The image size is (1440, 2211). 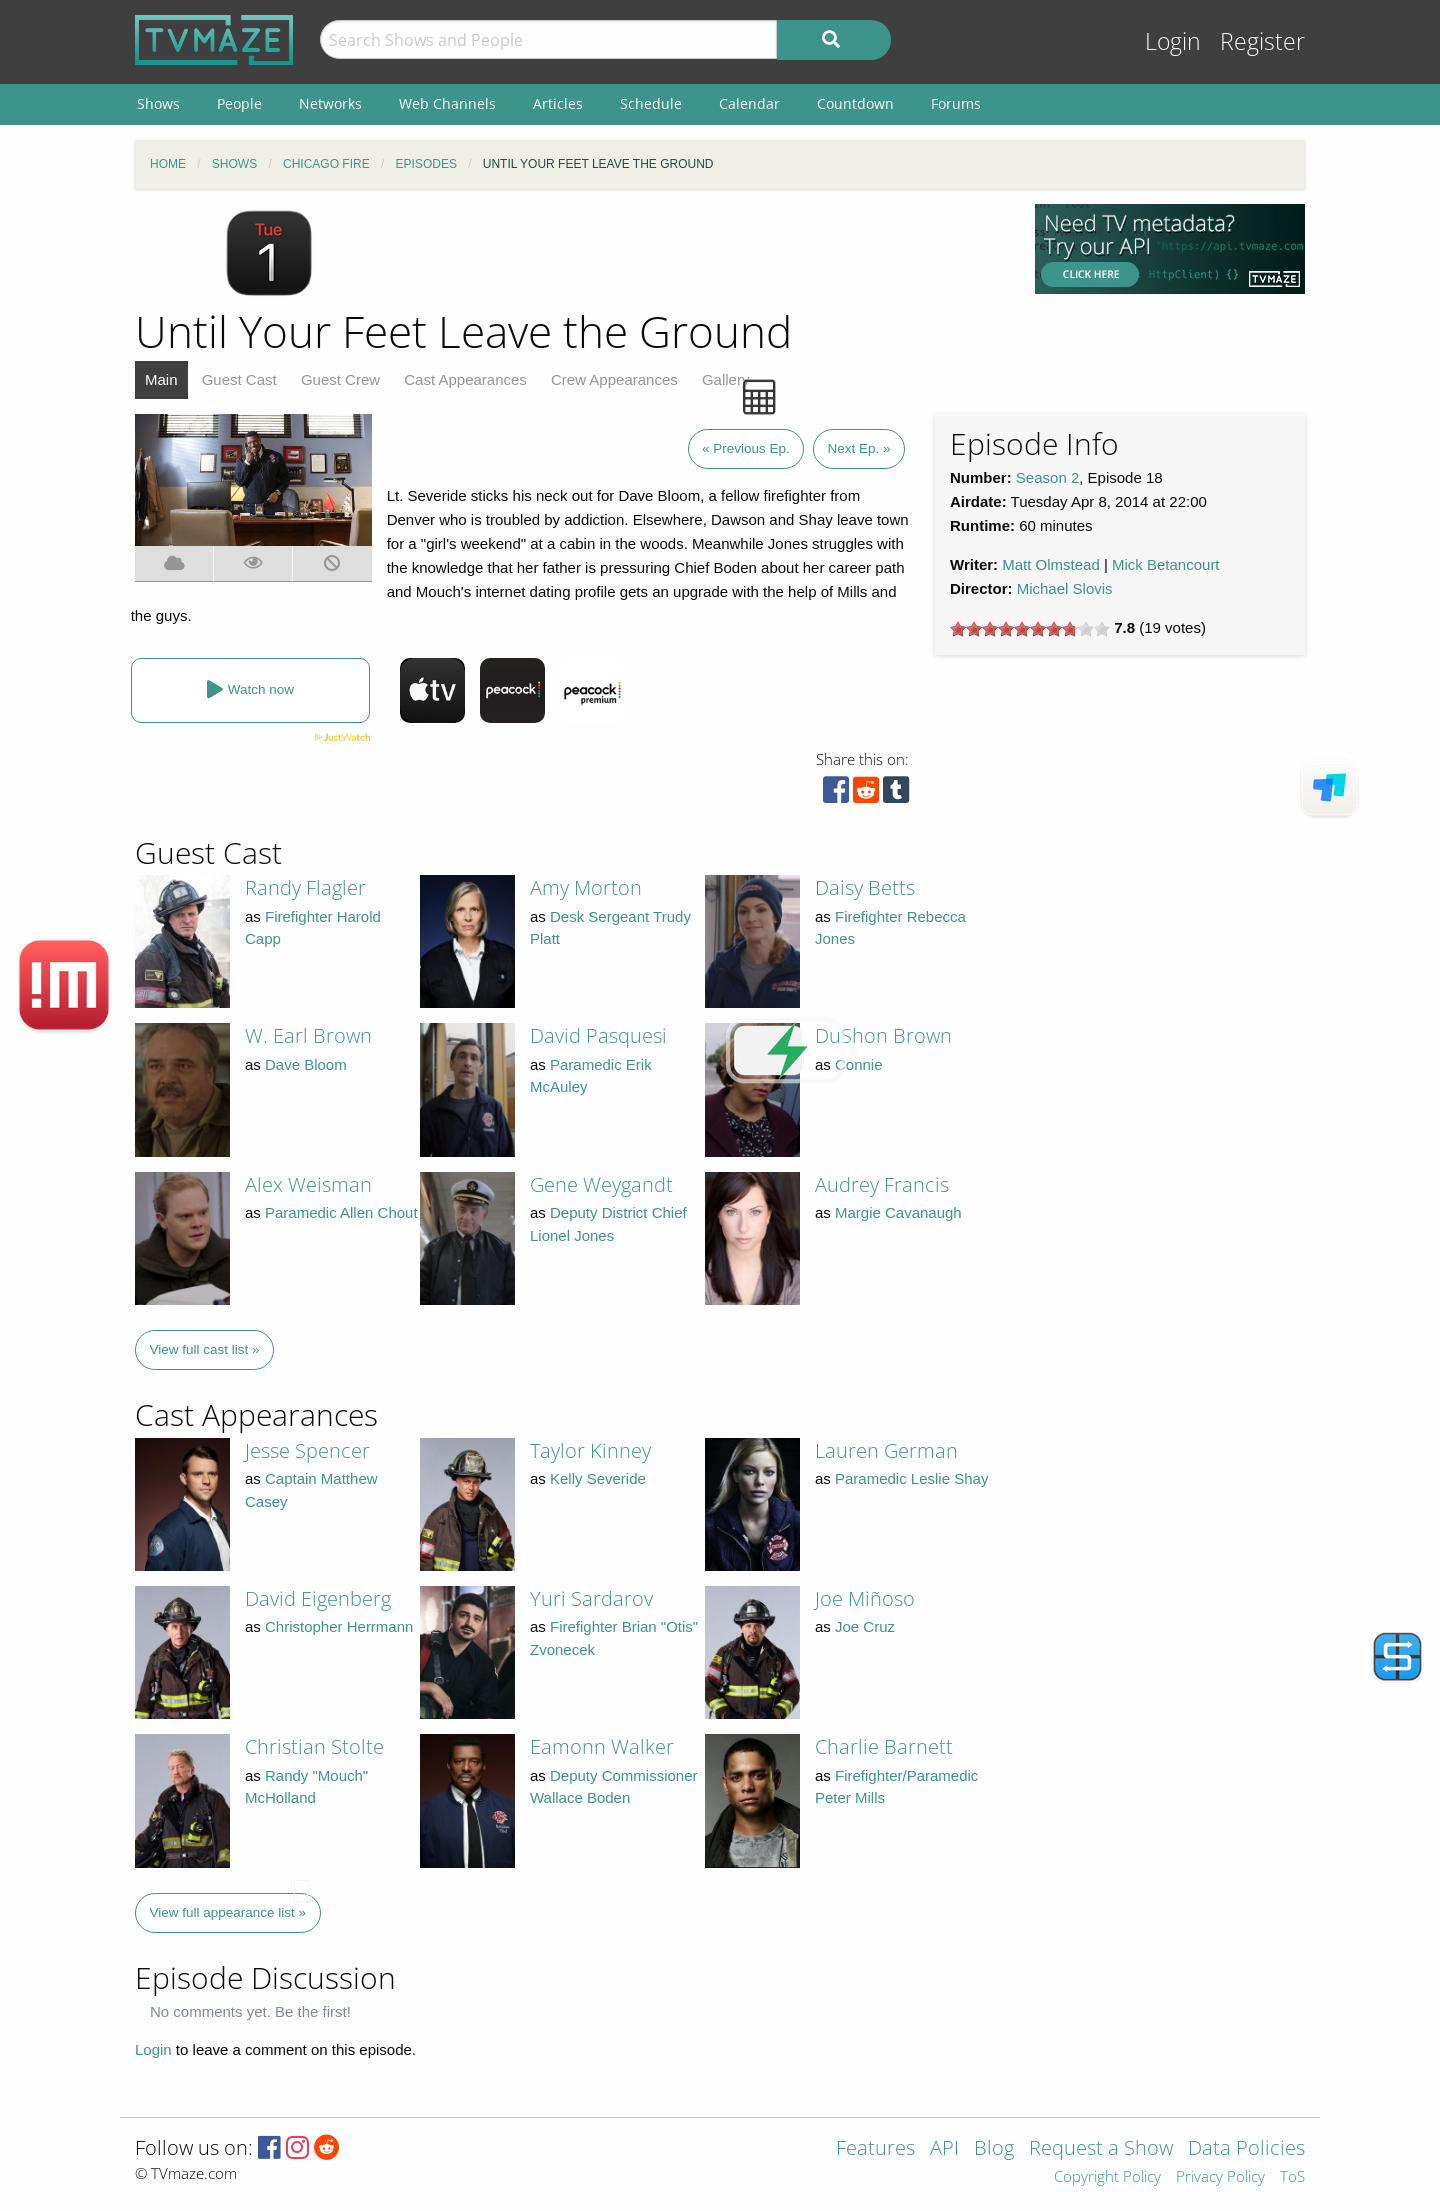 What do you see at coordinates (1397, 1657) in the screenshot?
I see `configure windows file sharing settings` at bounding box center [1397, 1657].